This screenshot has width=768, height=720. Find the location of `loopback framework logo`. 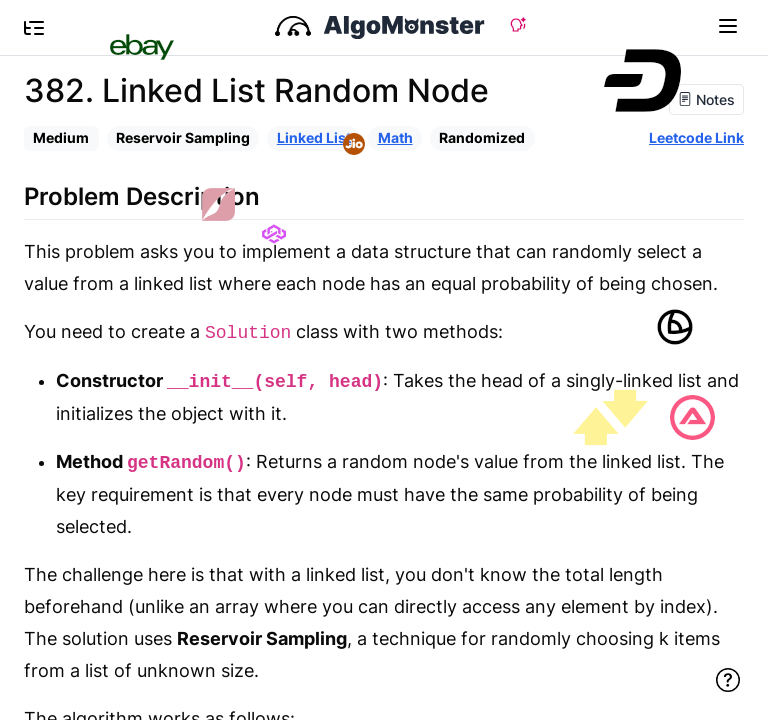

loopback framework logo is located at coordinates (274, 234).